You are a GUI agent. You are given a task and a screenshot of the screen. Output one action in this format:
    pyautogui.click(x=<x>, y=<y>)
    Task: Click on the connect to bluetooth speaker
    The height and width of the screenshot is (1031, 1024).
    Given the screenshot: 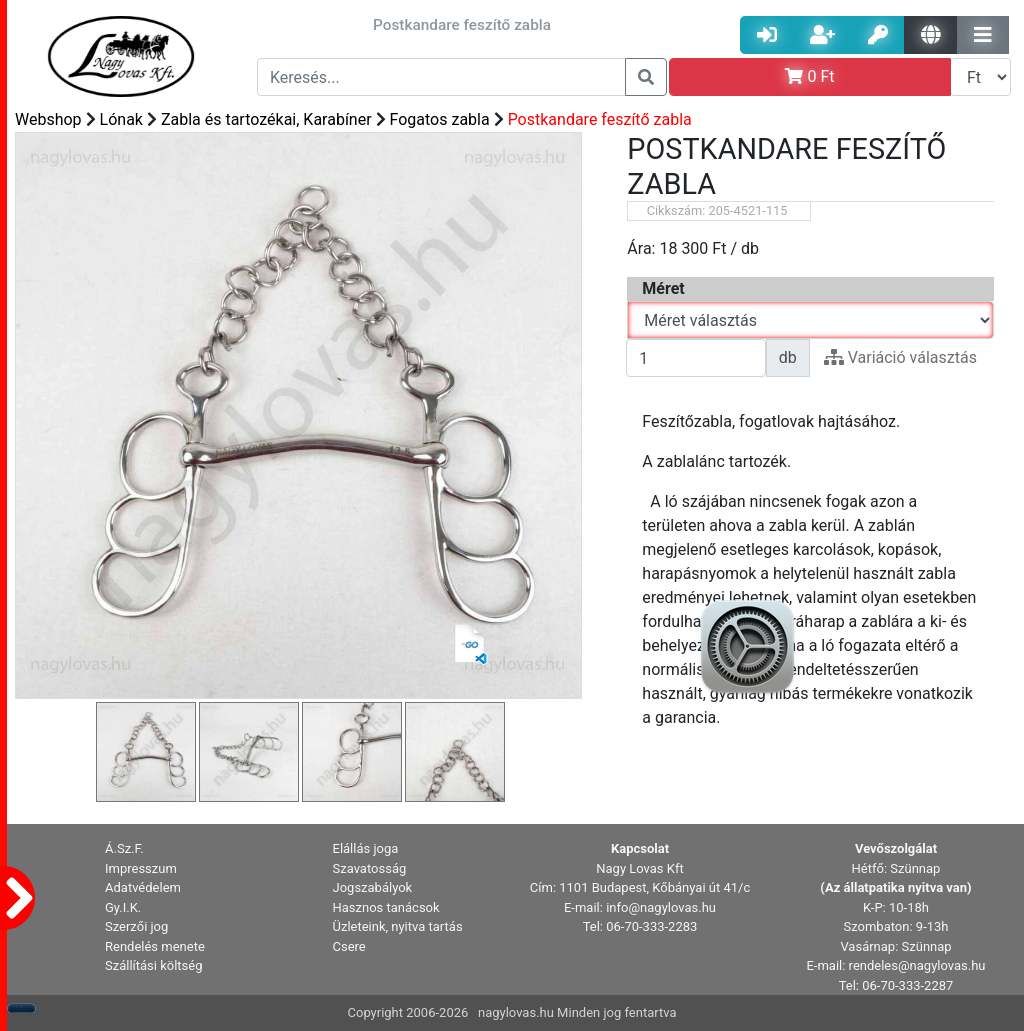 What is the action you would take?
    pyautogui.click(x=21, y=1008)
    